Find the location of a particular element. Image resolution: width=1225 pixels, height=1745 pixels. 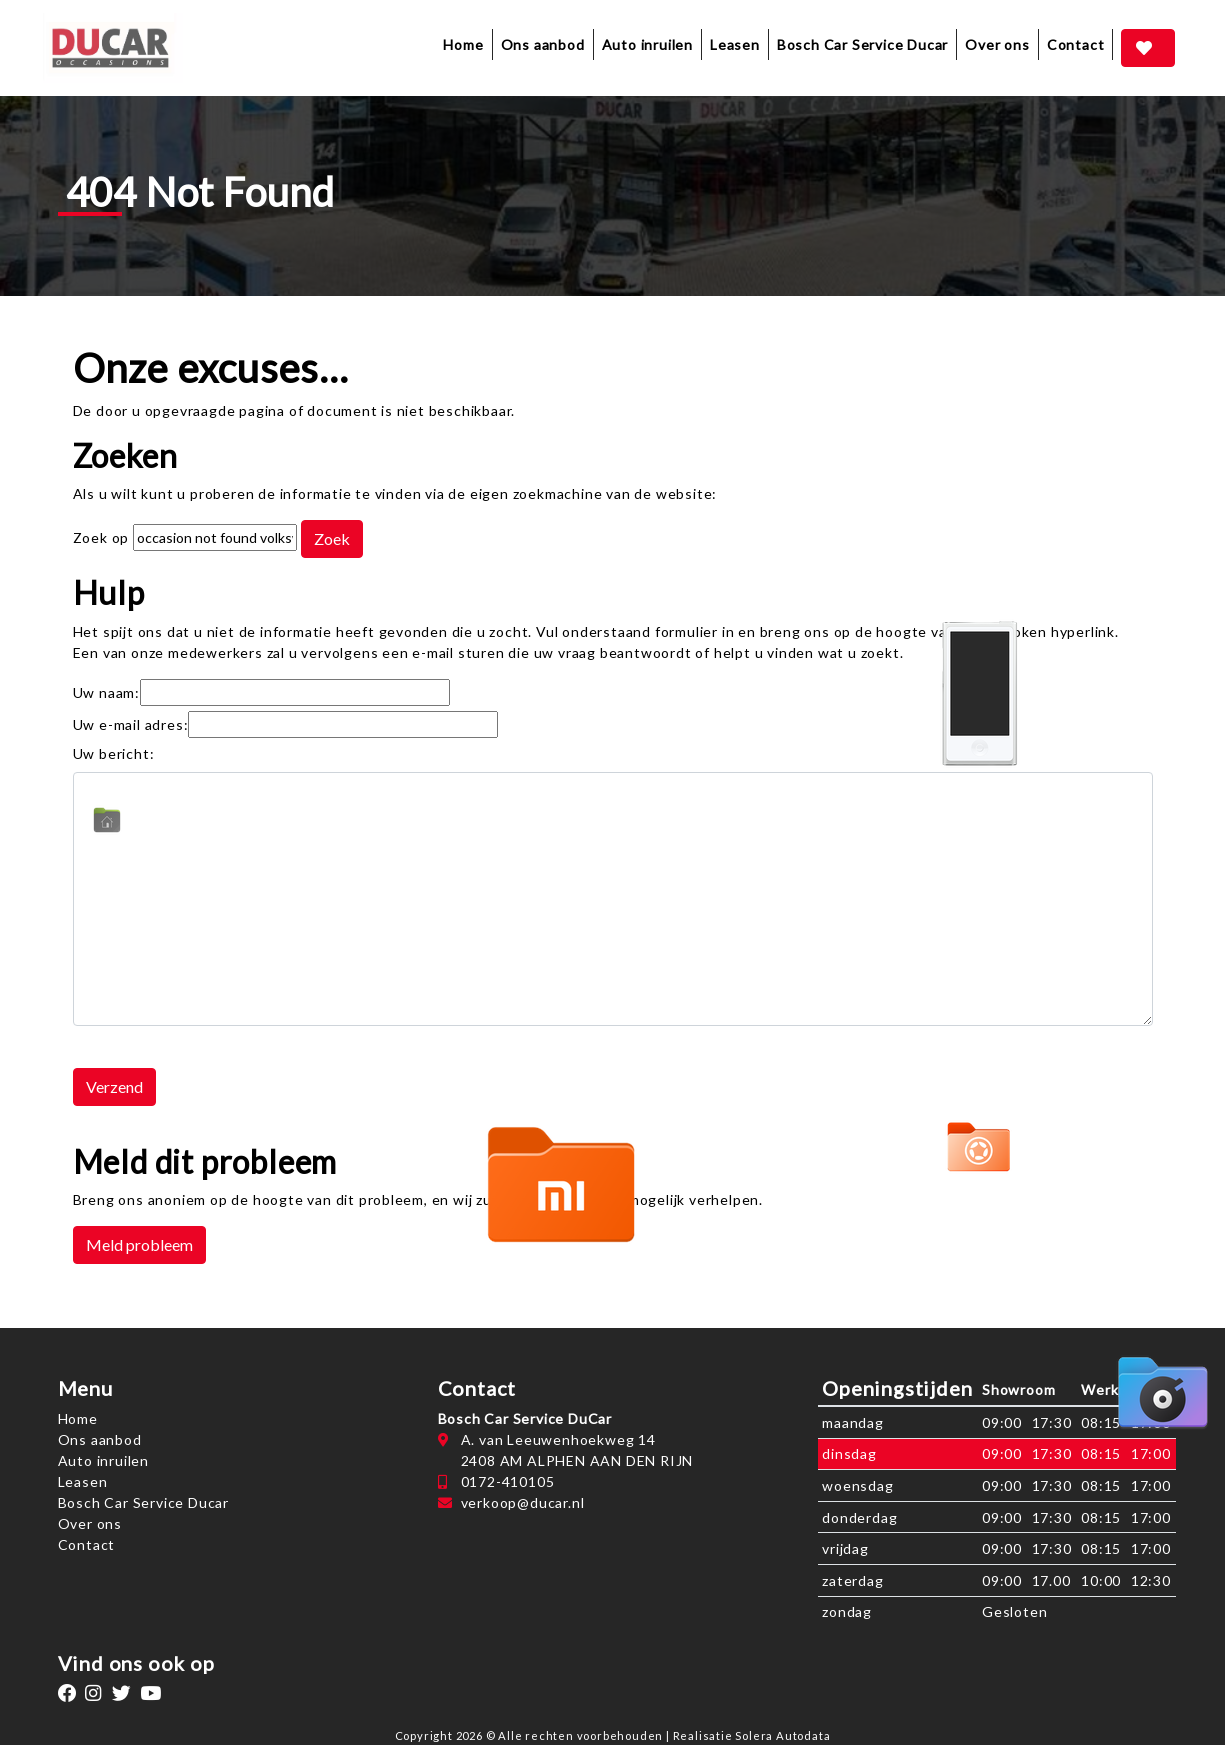

access your home folder is located at coordinates (107, 820).